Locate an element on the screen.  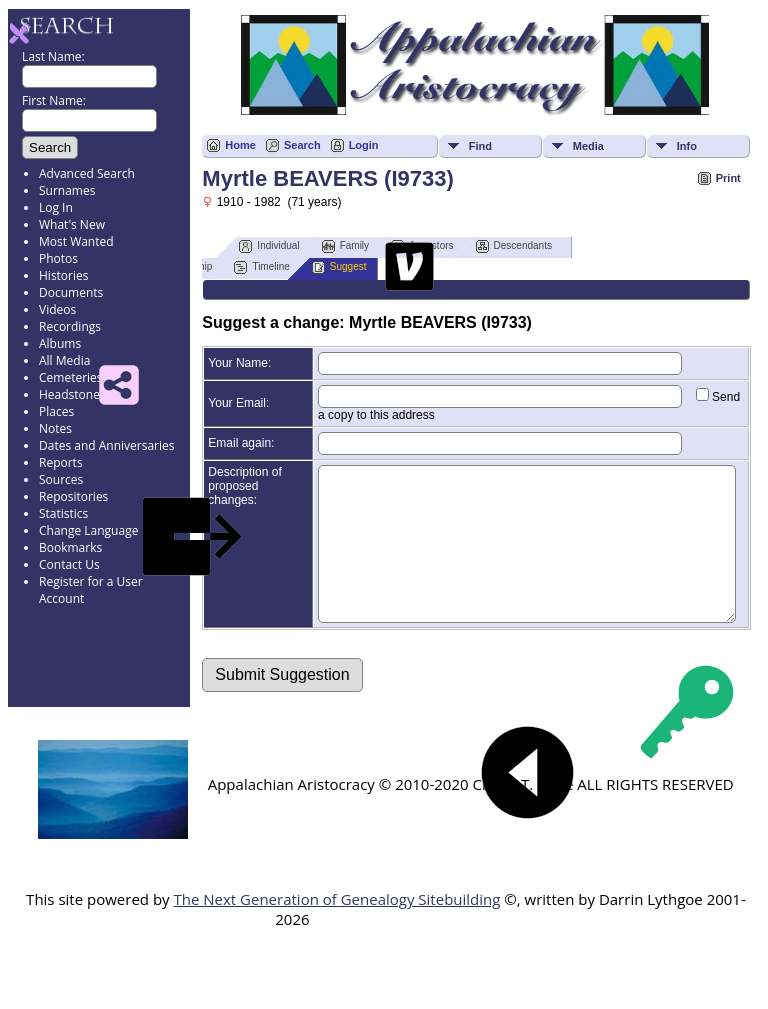
find nearby restaurants is located at coordinates (20, 33).